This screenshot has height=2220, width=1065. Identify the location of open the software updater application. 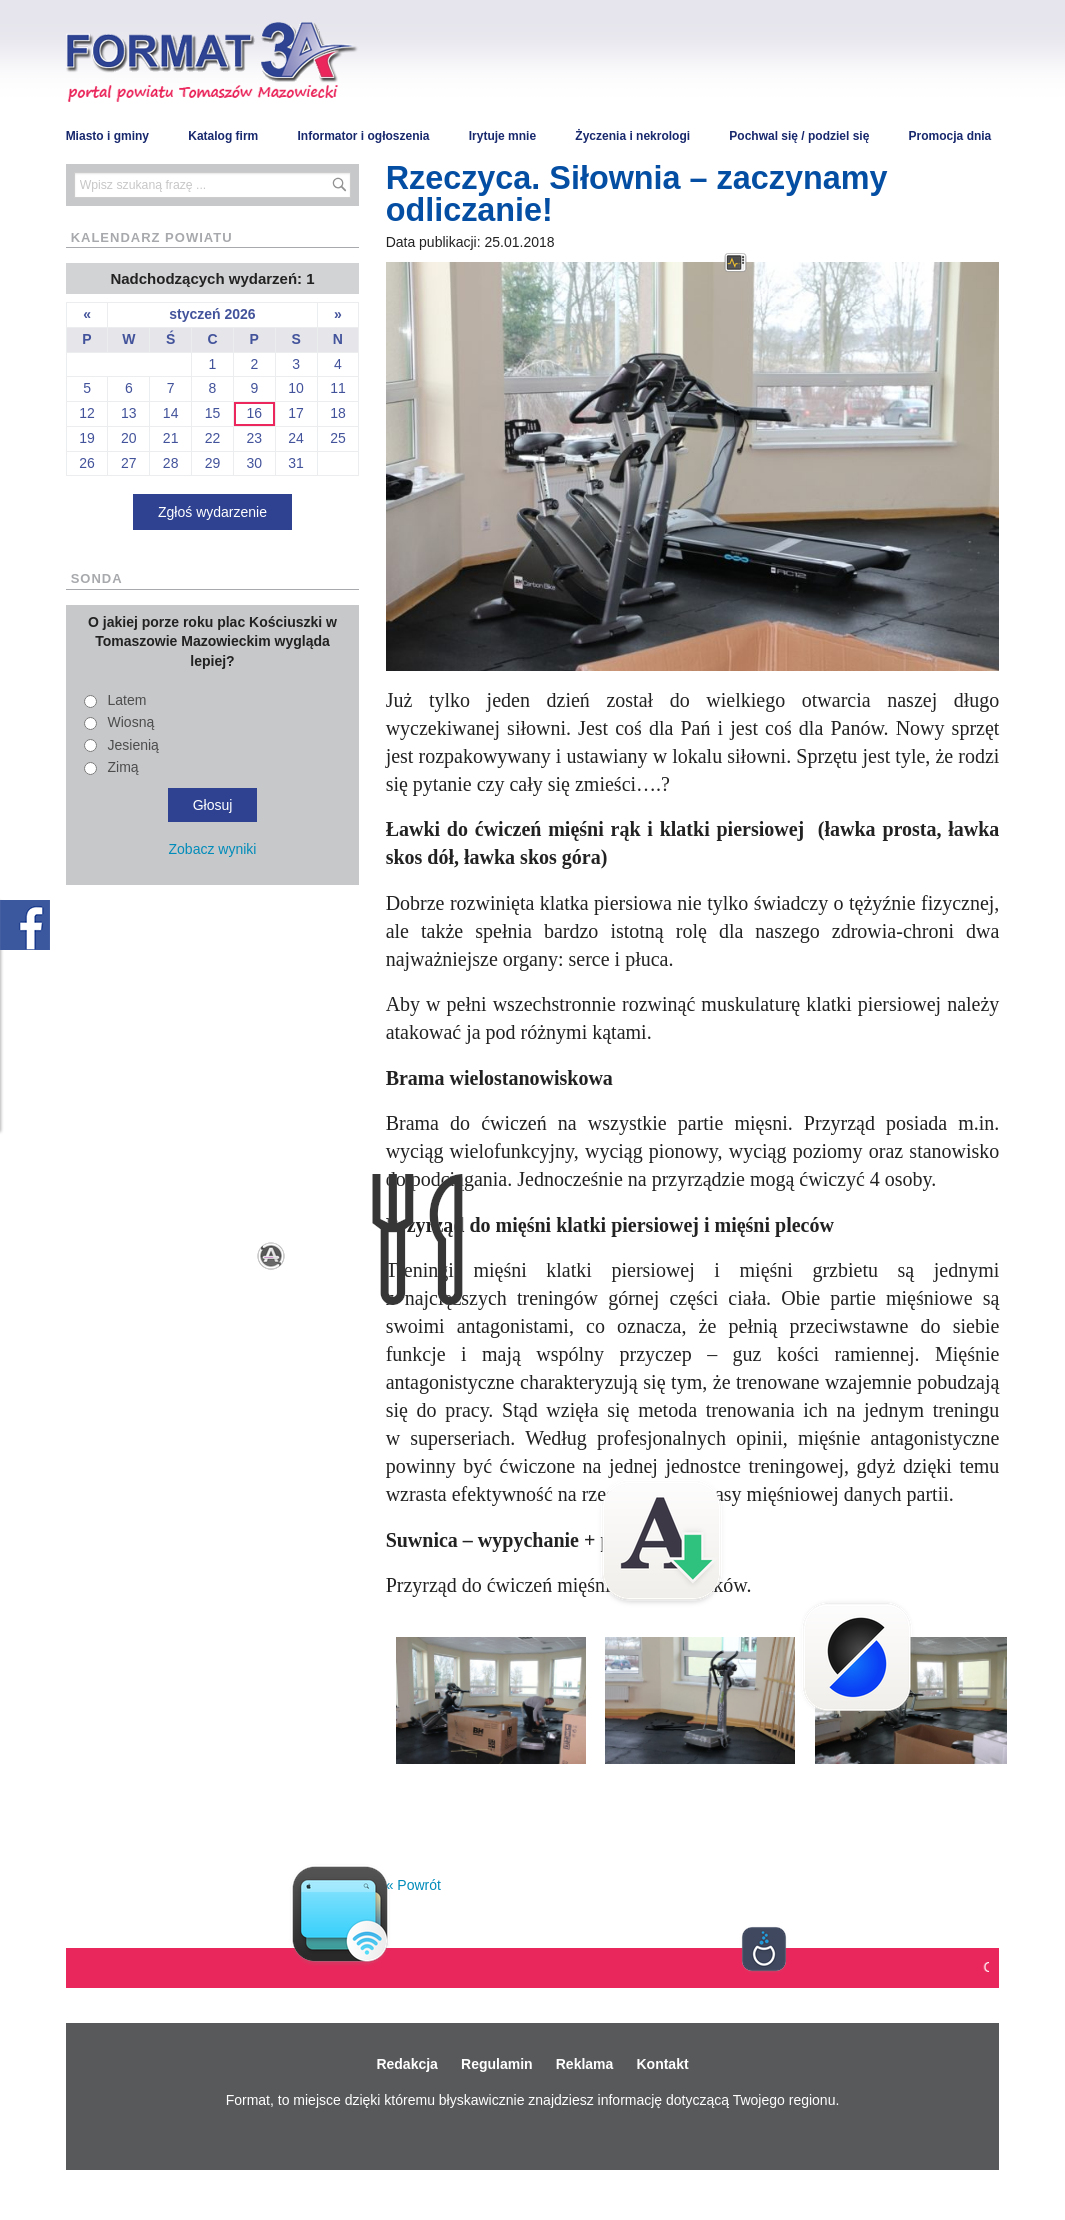
(271, 1256).